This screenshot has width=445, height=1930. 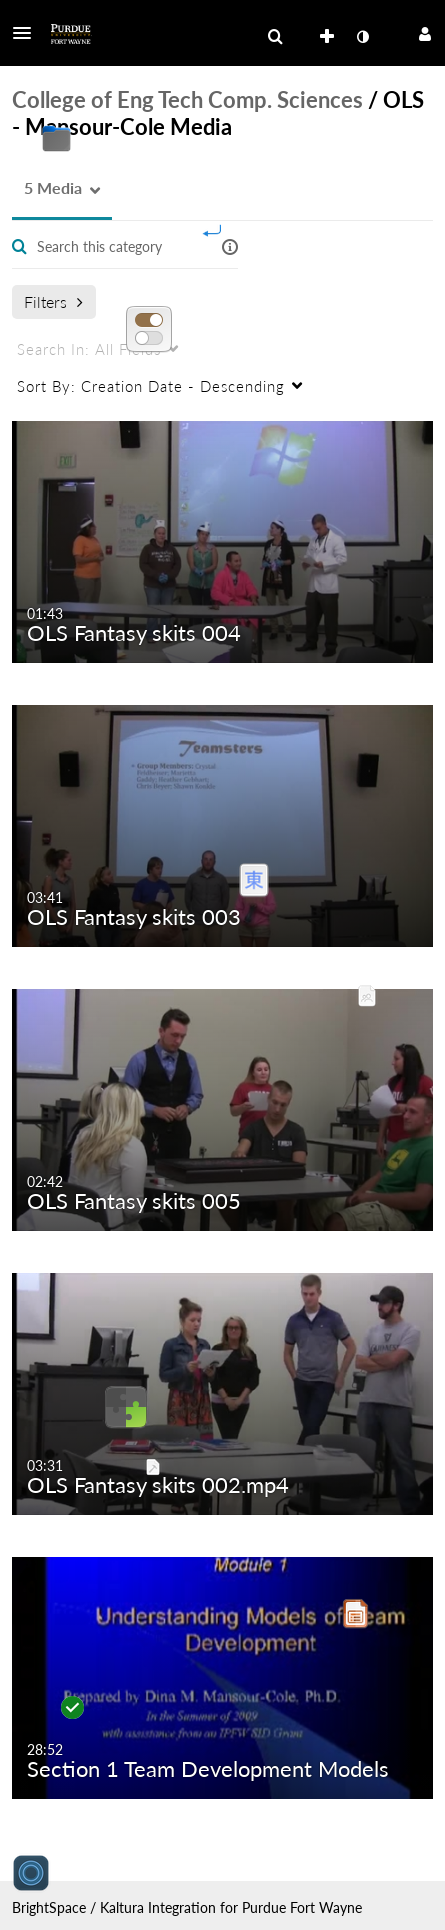 I want to click on libreoffice impress presentation file, so click(x=355, y=1613).